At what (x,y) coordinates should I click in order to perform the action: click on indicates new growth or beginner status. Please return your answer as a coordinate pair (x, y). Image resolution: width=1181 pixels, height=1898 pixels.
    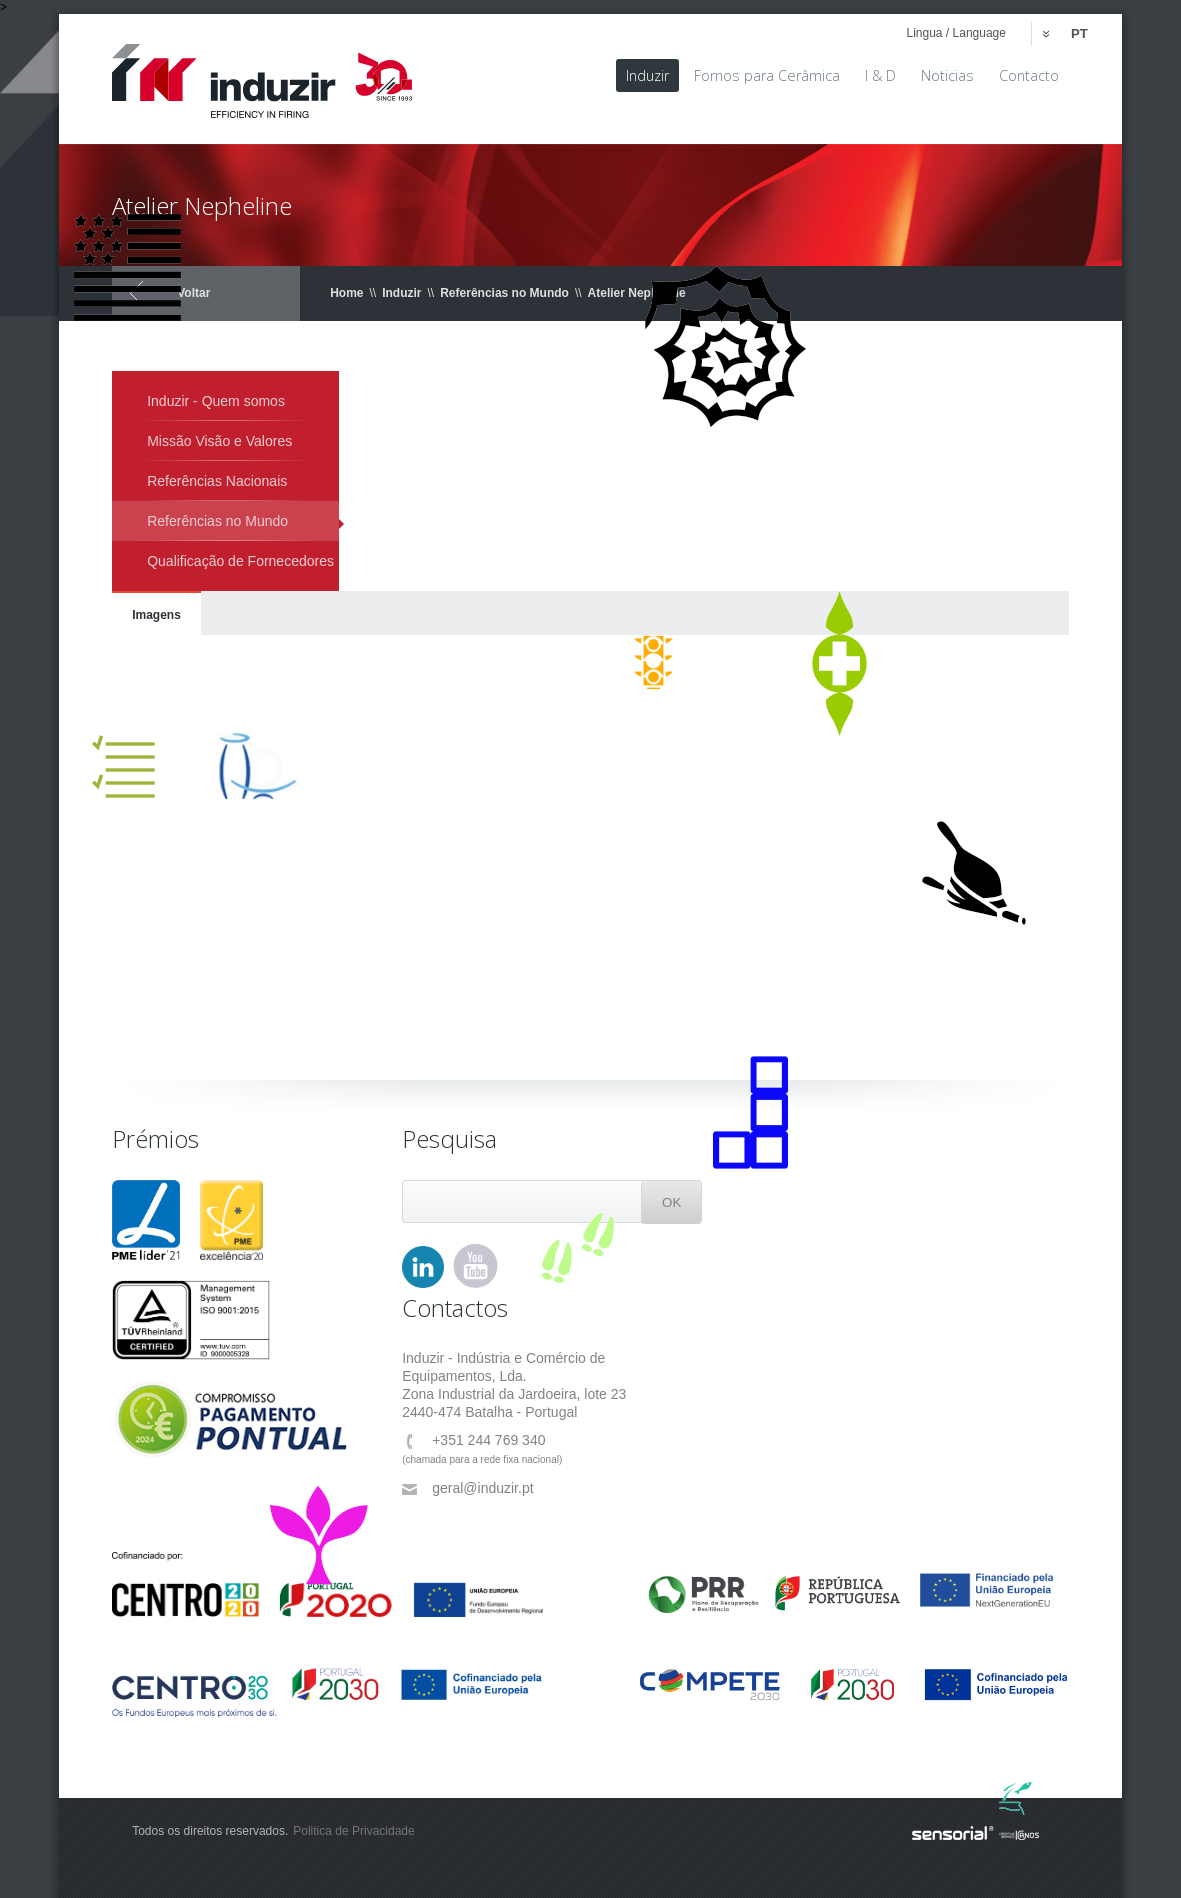
    Looking at the image, I should click on (318, 1535).